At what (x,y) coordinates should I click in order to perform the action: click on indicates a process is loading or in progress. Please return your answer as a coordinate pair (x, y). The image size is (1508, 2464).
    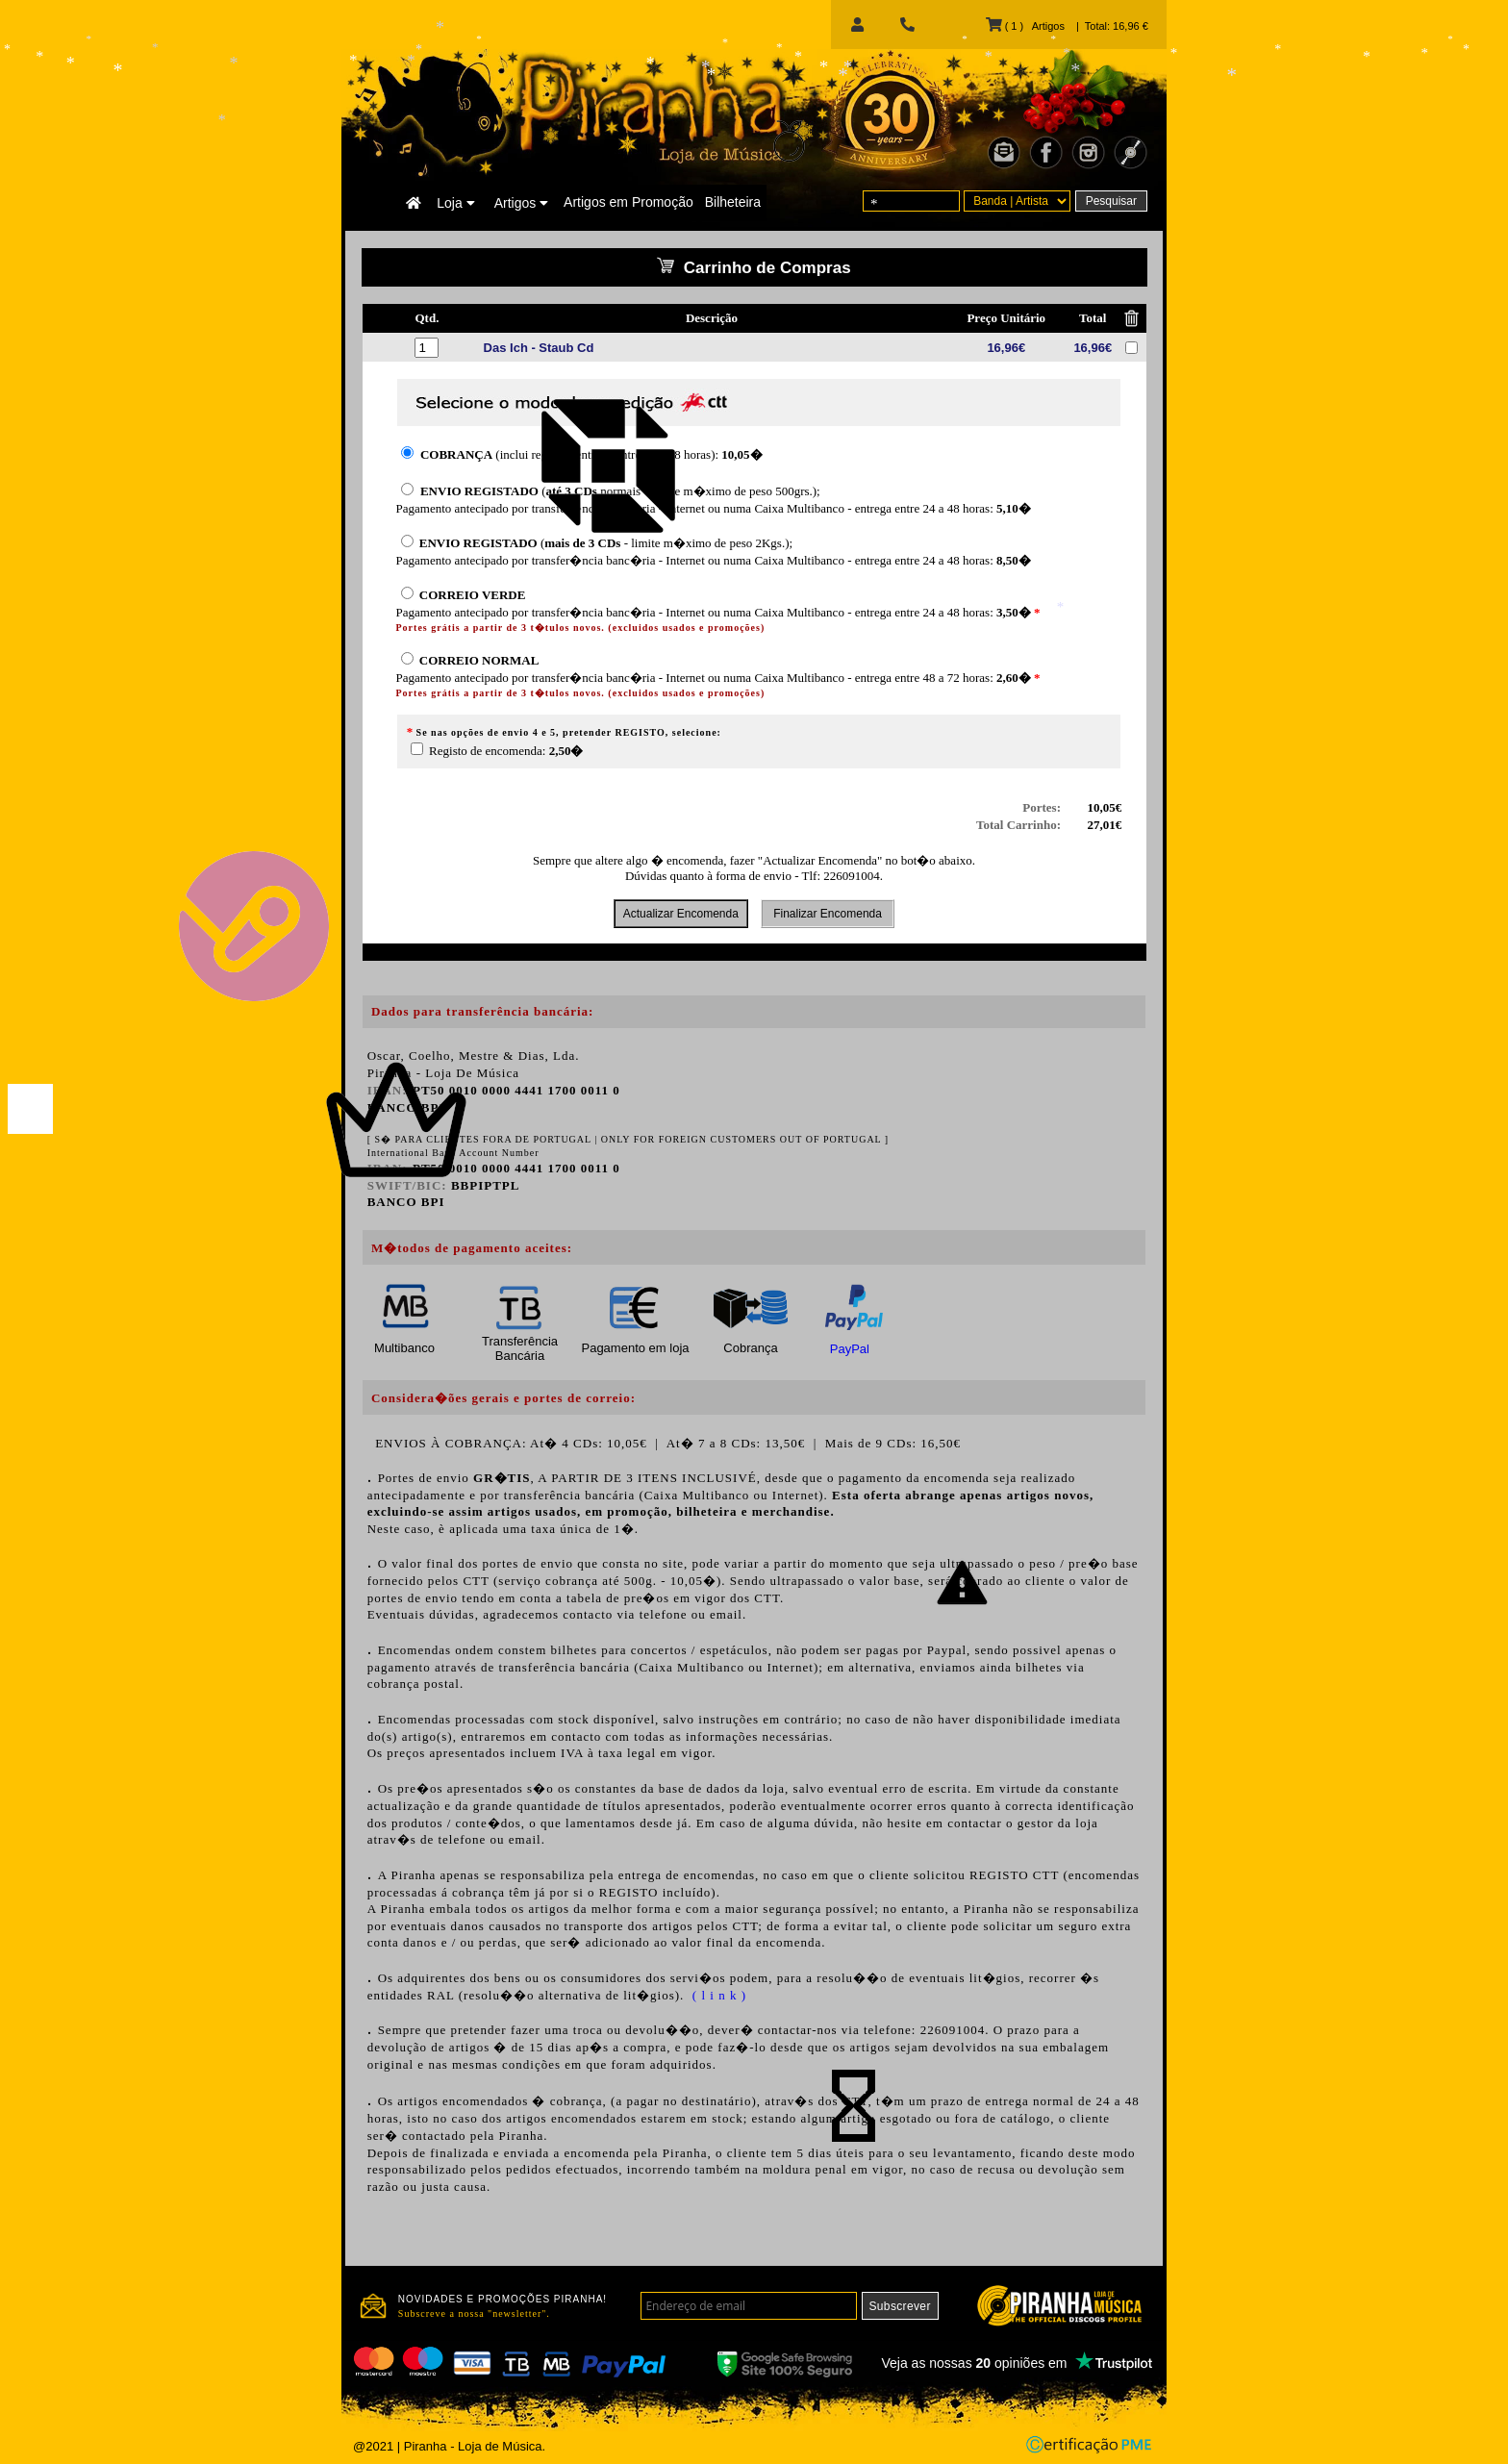
    Looking at the image, I should click on (853, 2105).